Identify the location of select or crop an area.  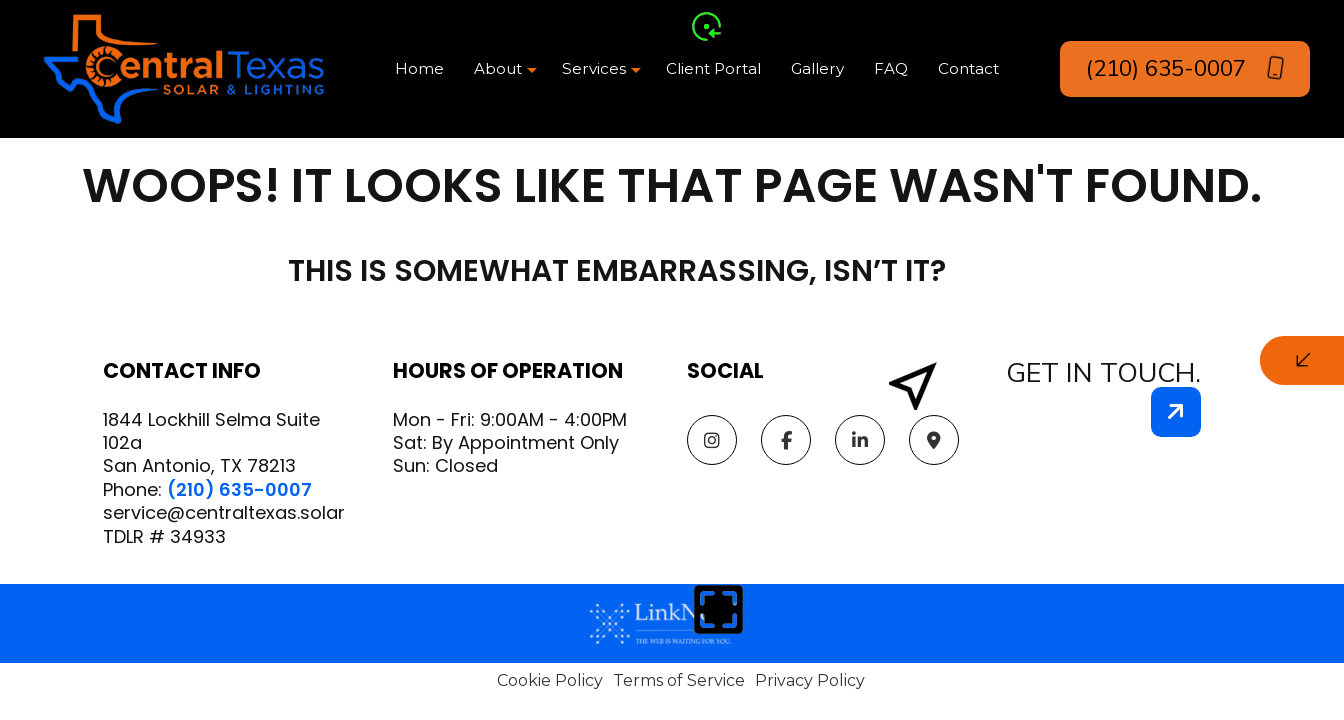
(718, 609).